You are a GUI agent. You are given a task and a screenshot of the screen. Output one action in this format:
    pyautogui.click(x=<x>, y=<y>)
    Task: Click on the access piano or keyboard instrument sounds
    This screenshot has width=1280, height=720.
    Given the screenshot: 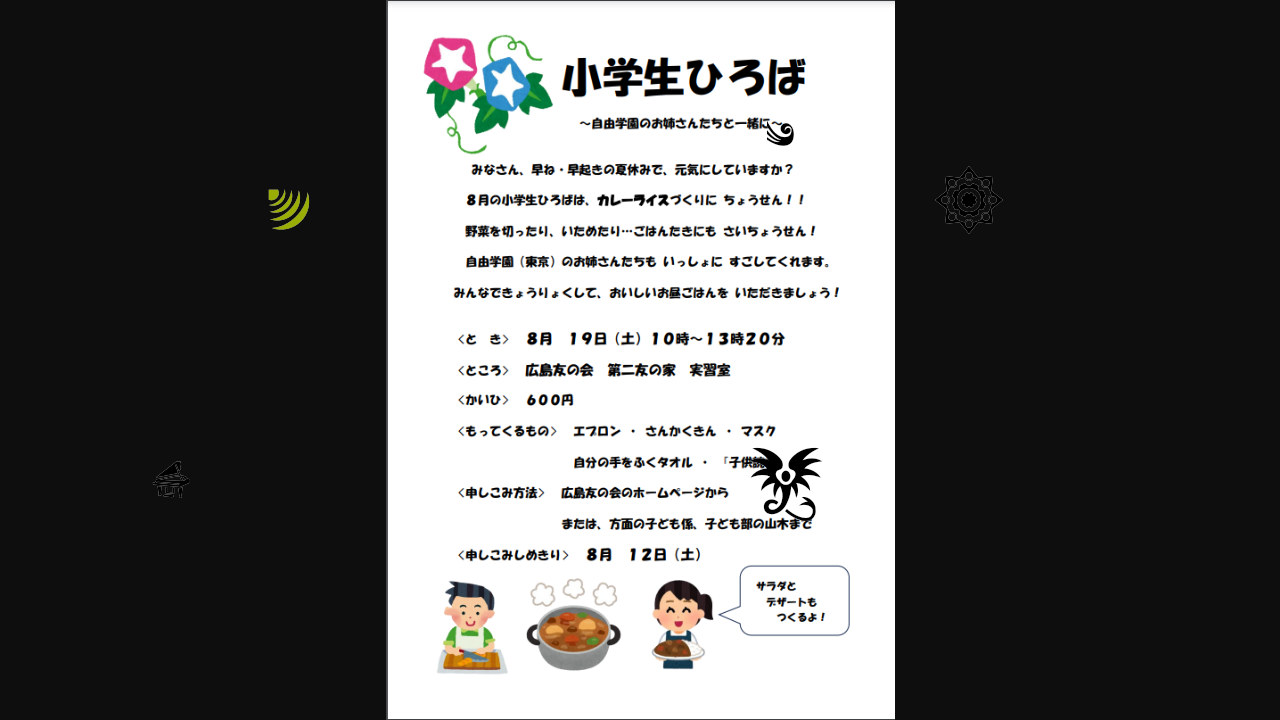 What is the action you would take?
    pyautogui.click(x=171, y=479)
    